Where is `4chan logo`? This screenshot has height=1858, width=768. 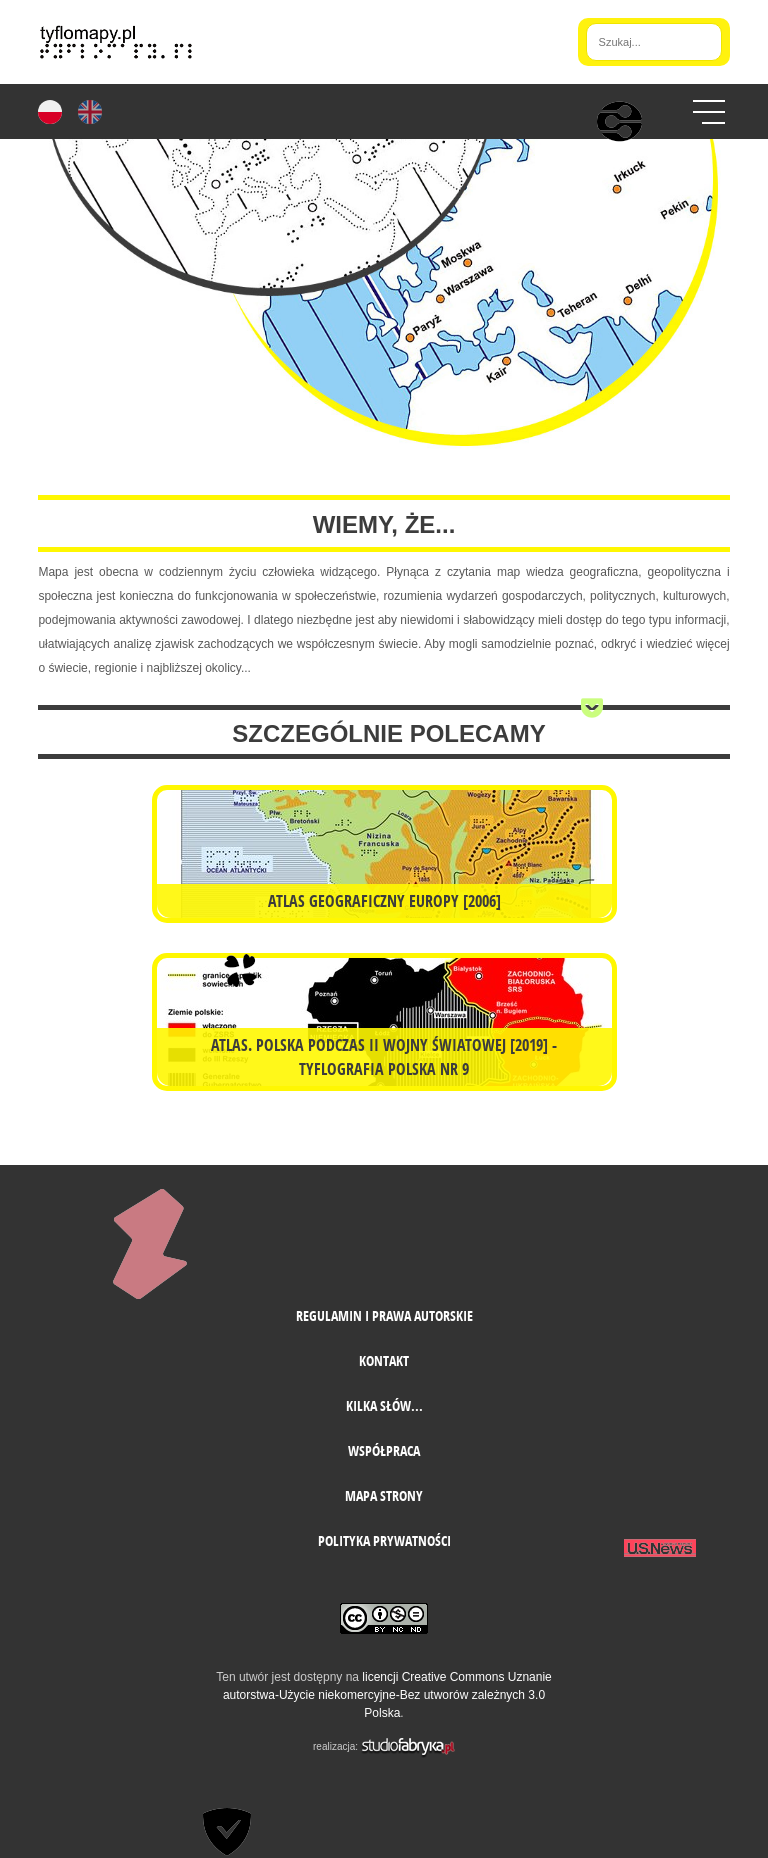 4chan logo is located at coordinates (240, 970).